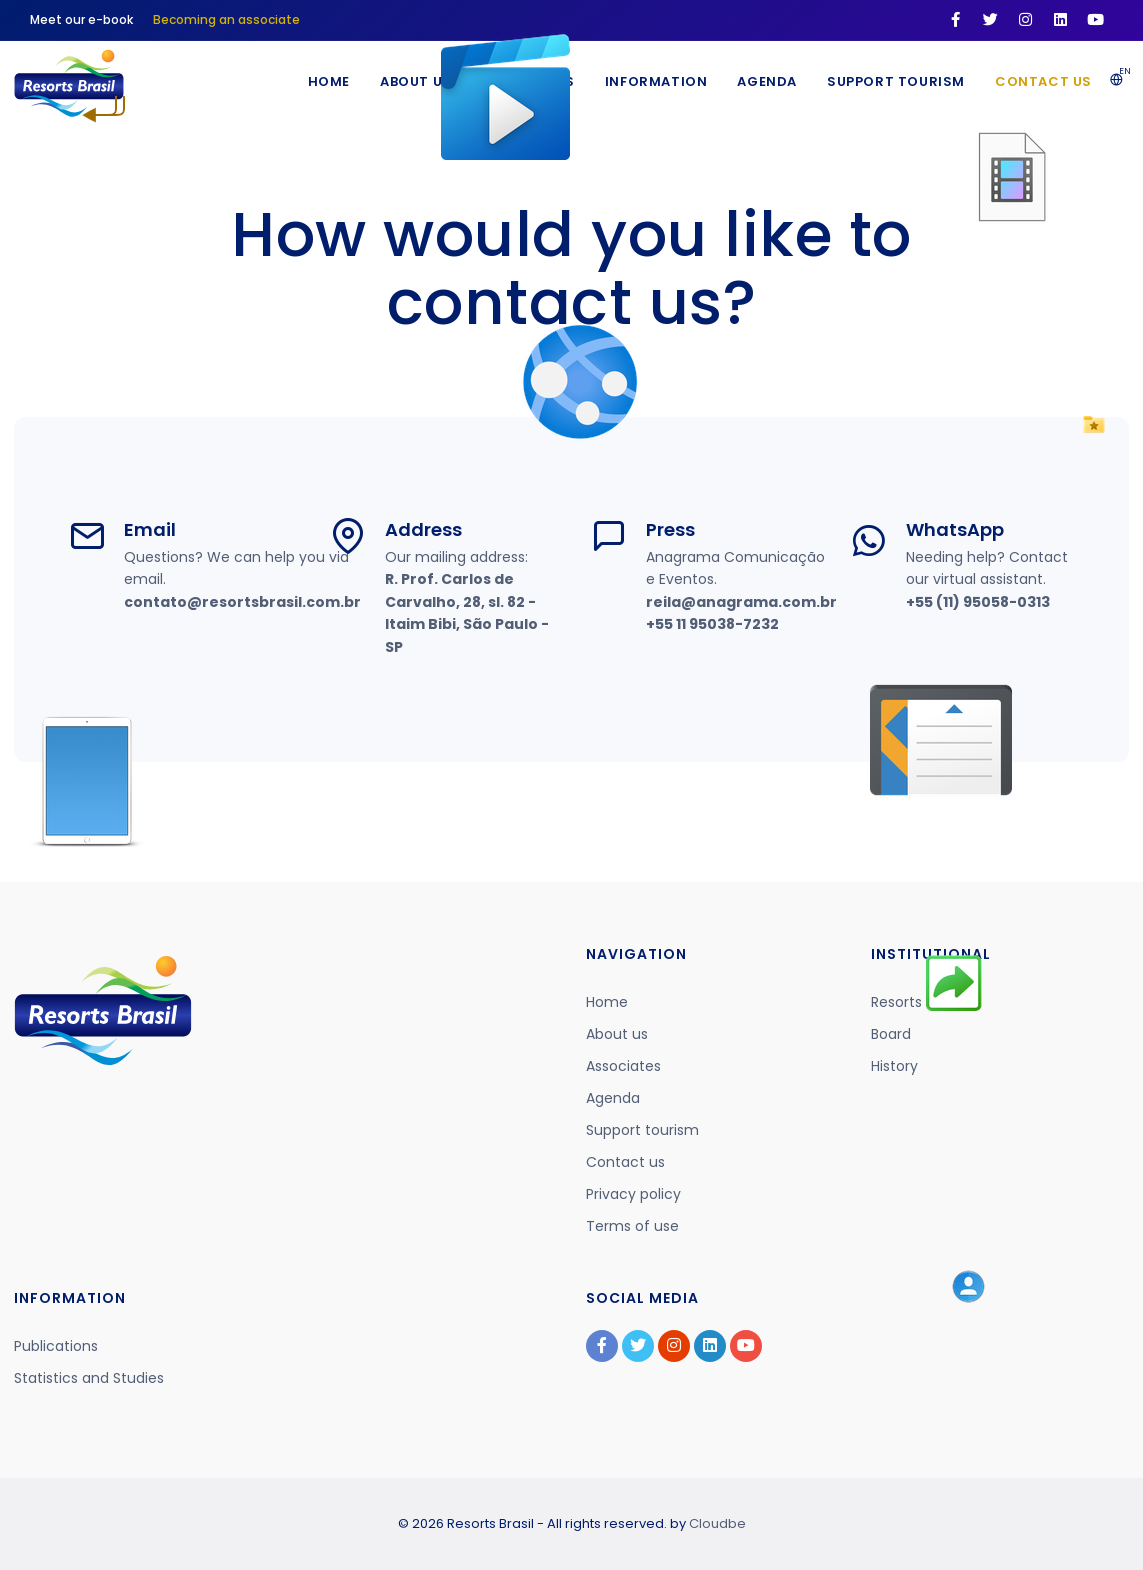  I want to click on reply to all recipients of an email, so click(103, 106).